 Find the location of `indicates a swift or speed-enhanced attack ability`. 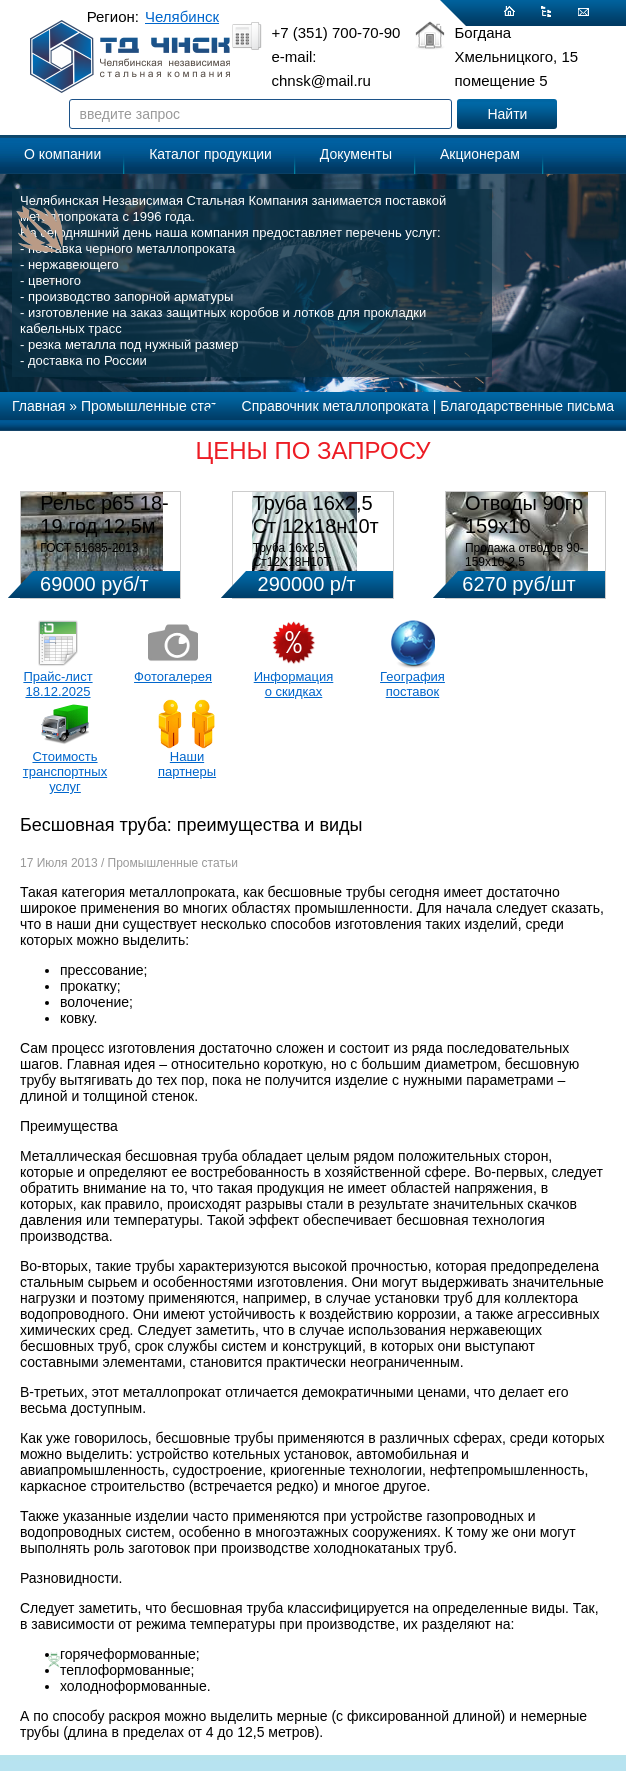

indicates a swift or speed-enhanced attack ability is located at coordinates (40, 229).